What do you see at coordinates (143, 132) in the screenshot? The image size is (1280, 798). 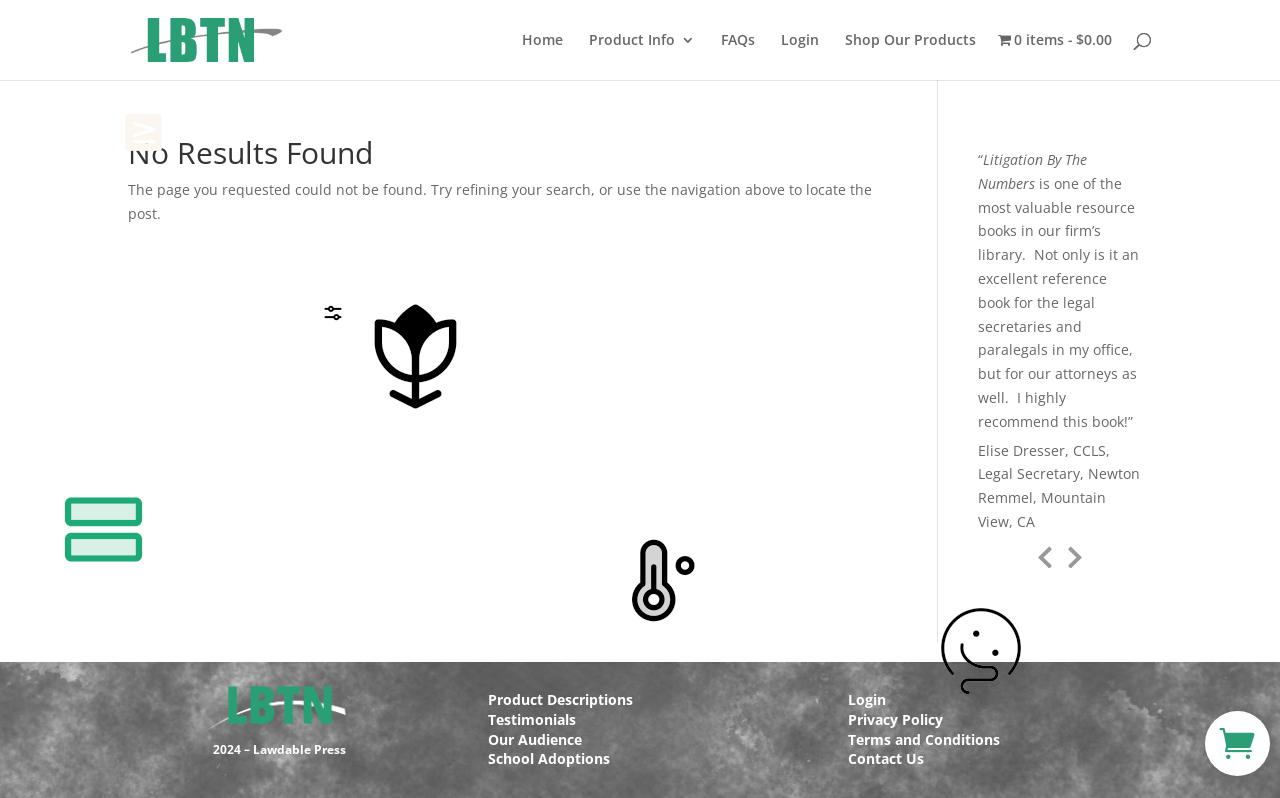 I see `greater than or equal to mathematical operator` at bounding box center [143, 132].